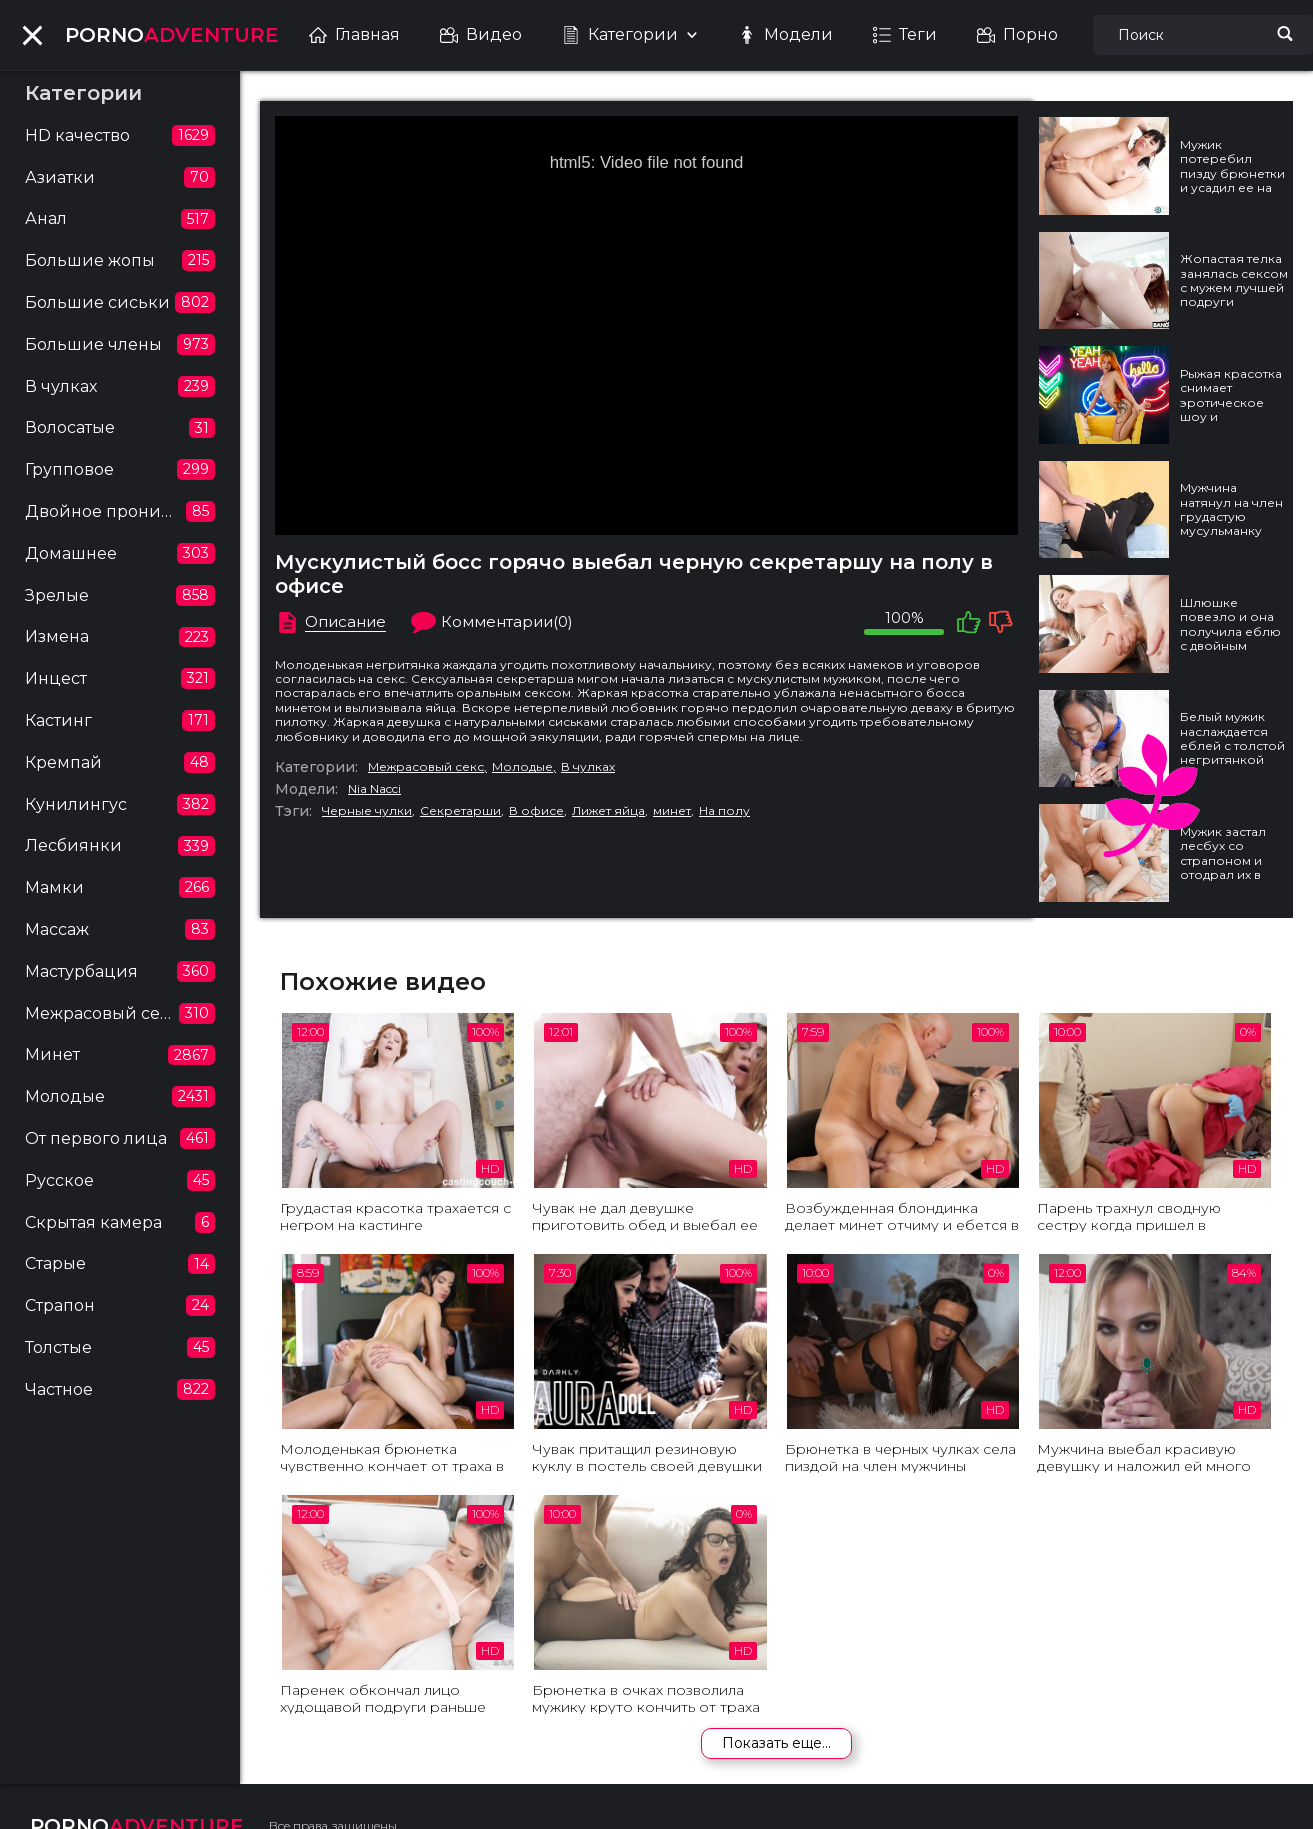 This screenshot has height=1829, width=1313. Describe the element at coordinates (1151, 795) in the screenshot. I see `pagelines brand logo` at that location.